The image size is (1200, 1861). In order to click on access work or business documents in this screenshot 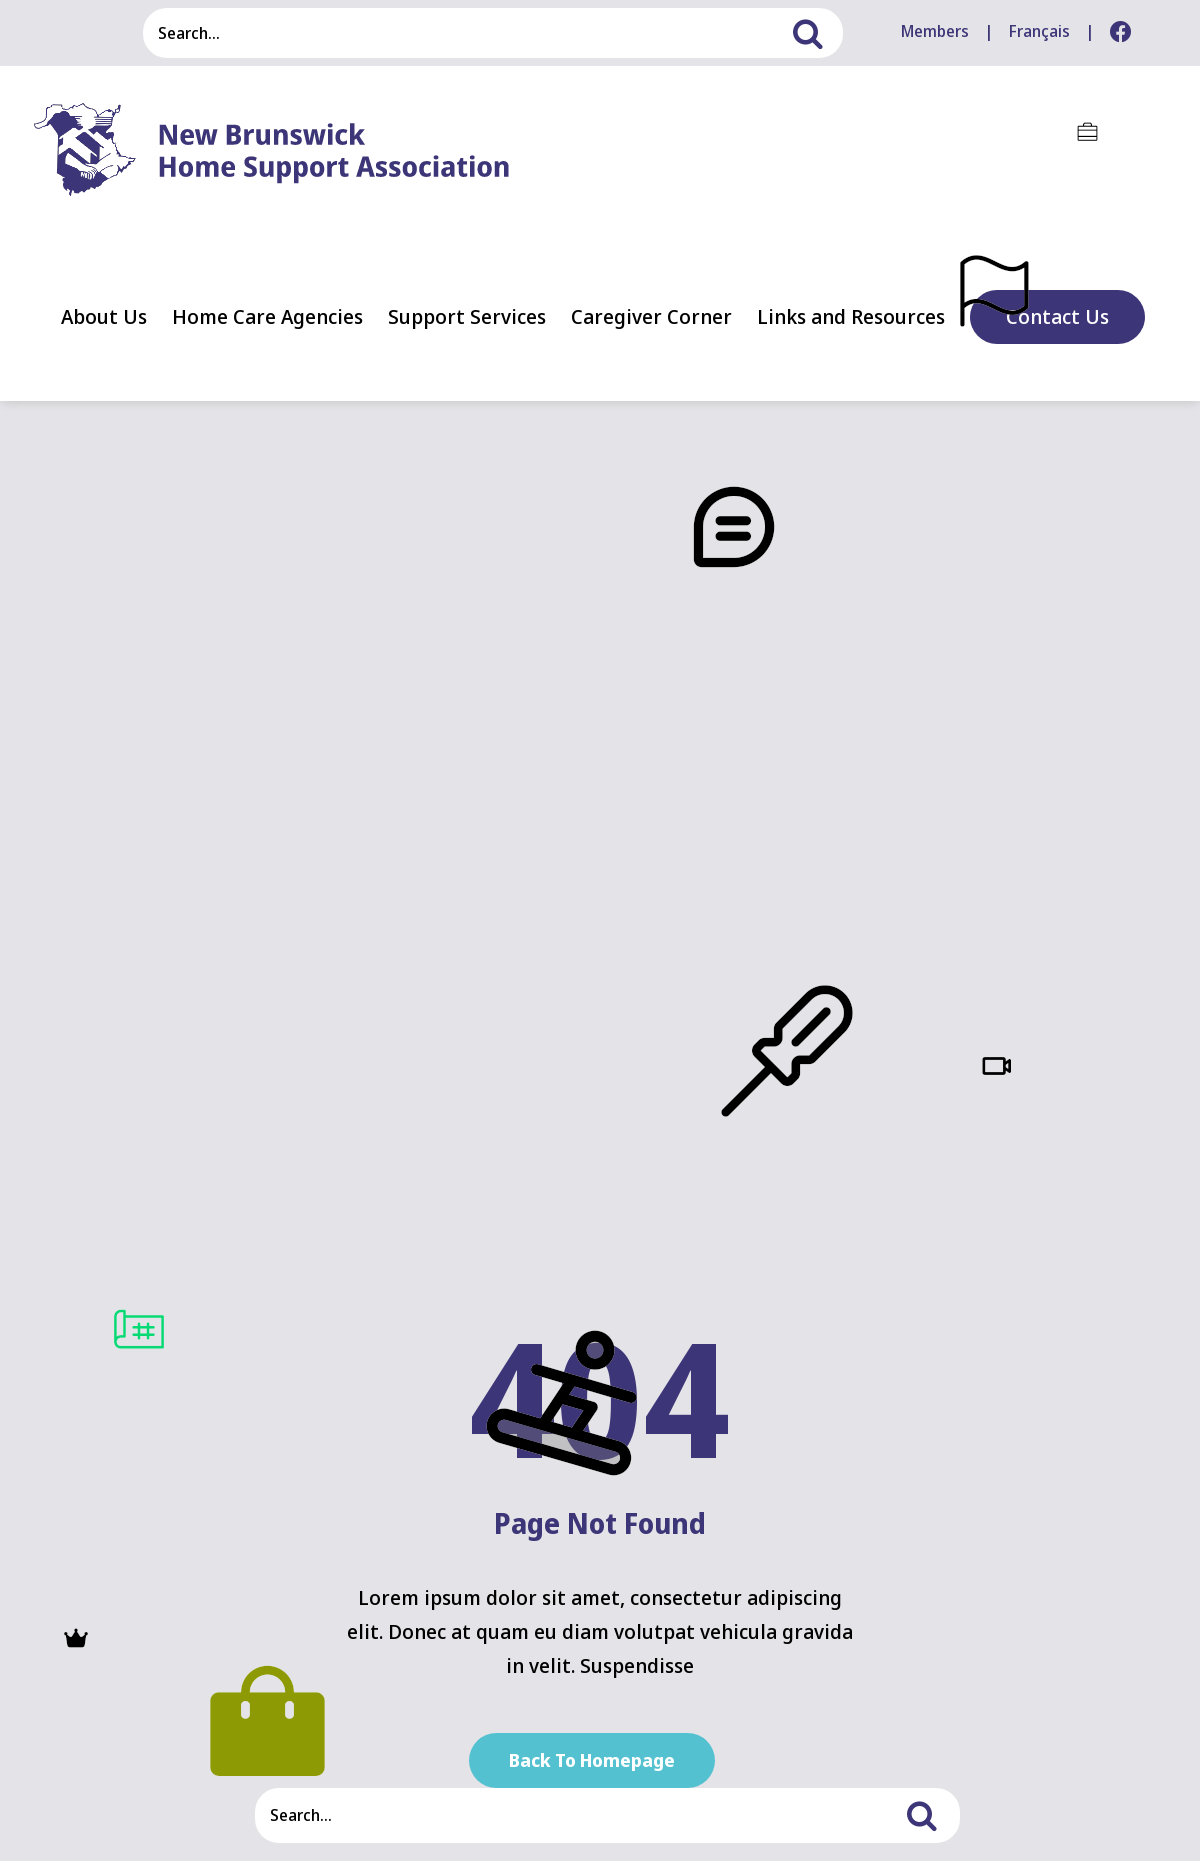, I will do `click(1087, 132)`.